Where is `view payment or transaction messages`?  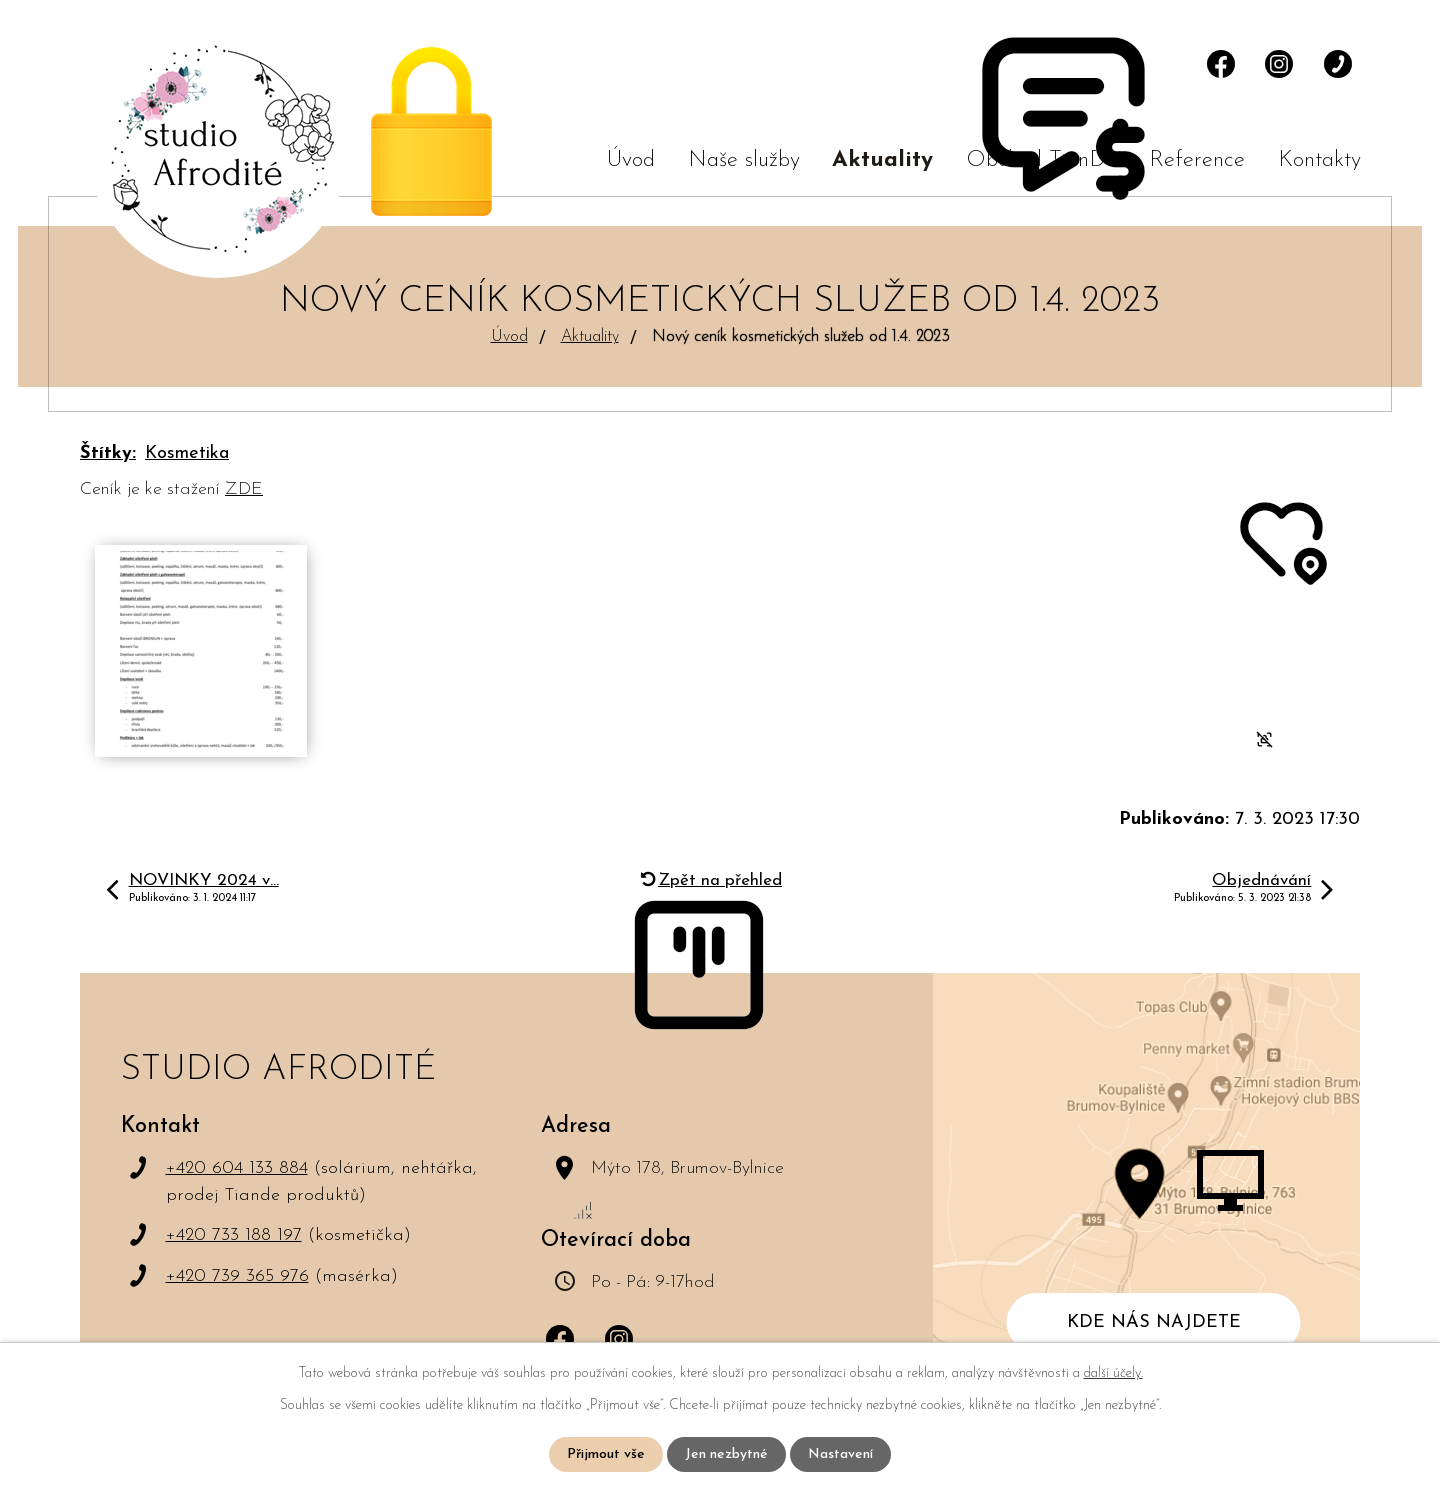 view payment or transaction messages is located at coordinates (1063, 110).